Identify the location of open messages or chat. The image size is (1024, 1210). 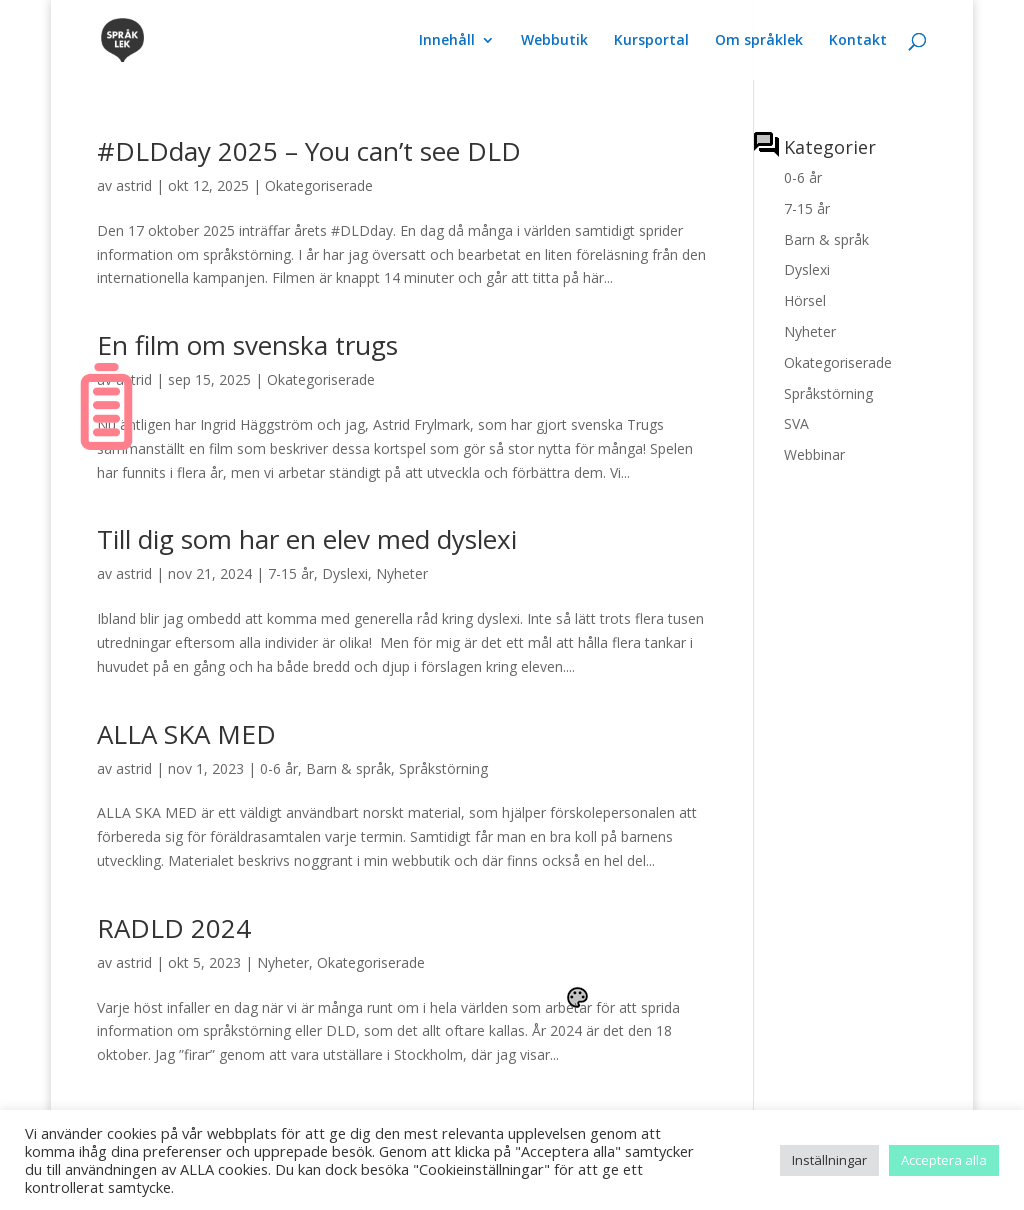
(766, 144).